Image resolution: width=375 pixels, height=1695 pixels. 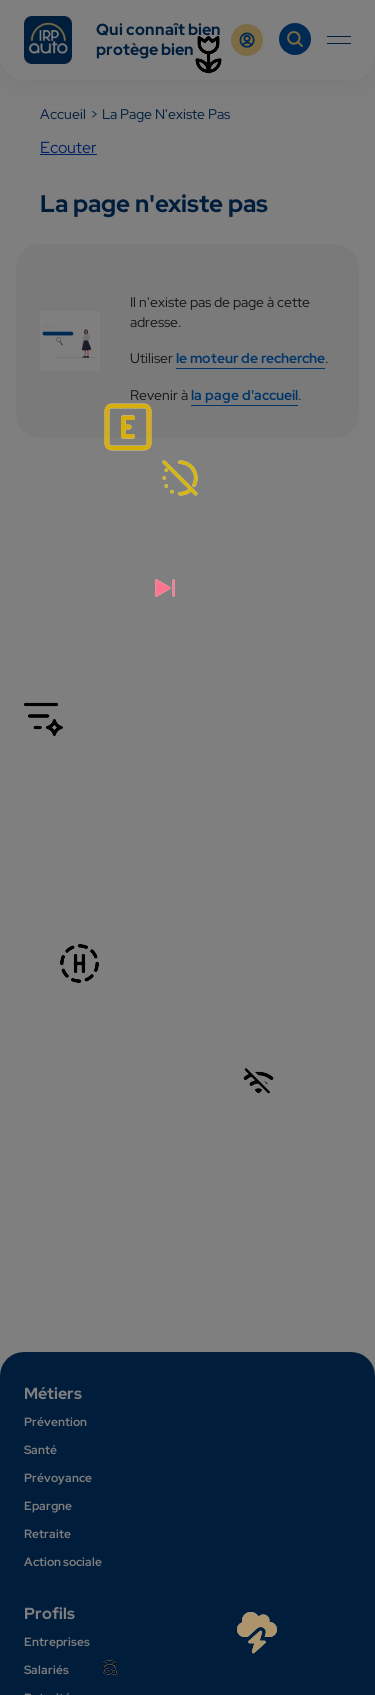 What do you see at coordinates (109, 1667) in the screenshot?
I see `search within a database` at bounding box center [109, 1667].